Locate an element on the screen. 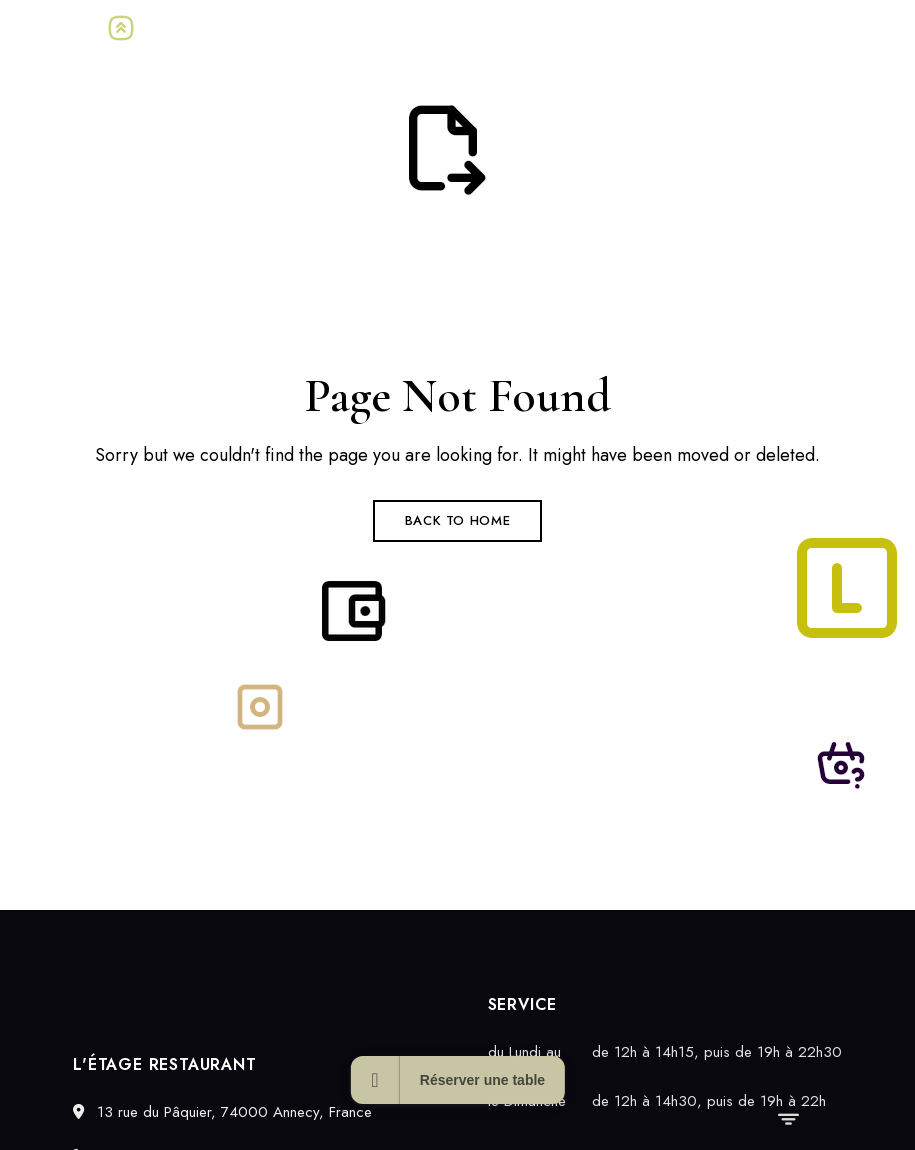  check order status or details is located at coordinates (841, 763).